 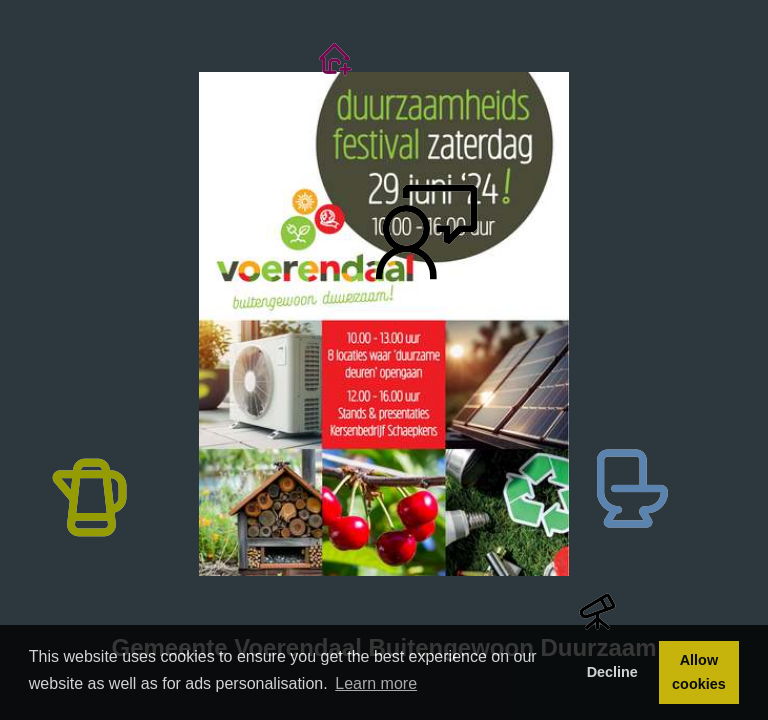 What do you see at coordinates (430, 232) in the screenshot?
I see `submit feedback or comments` at bounding box center [430, 232].